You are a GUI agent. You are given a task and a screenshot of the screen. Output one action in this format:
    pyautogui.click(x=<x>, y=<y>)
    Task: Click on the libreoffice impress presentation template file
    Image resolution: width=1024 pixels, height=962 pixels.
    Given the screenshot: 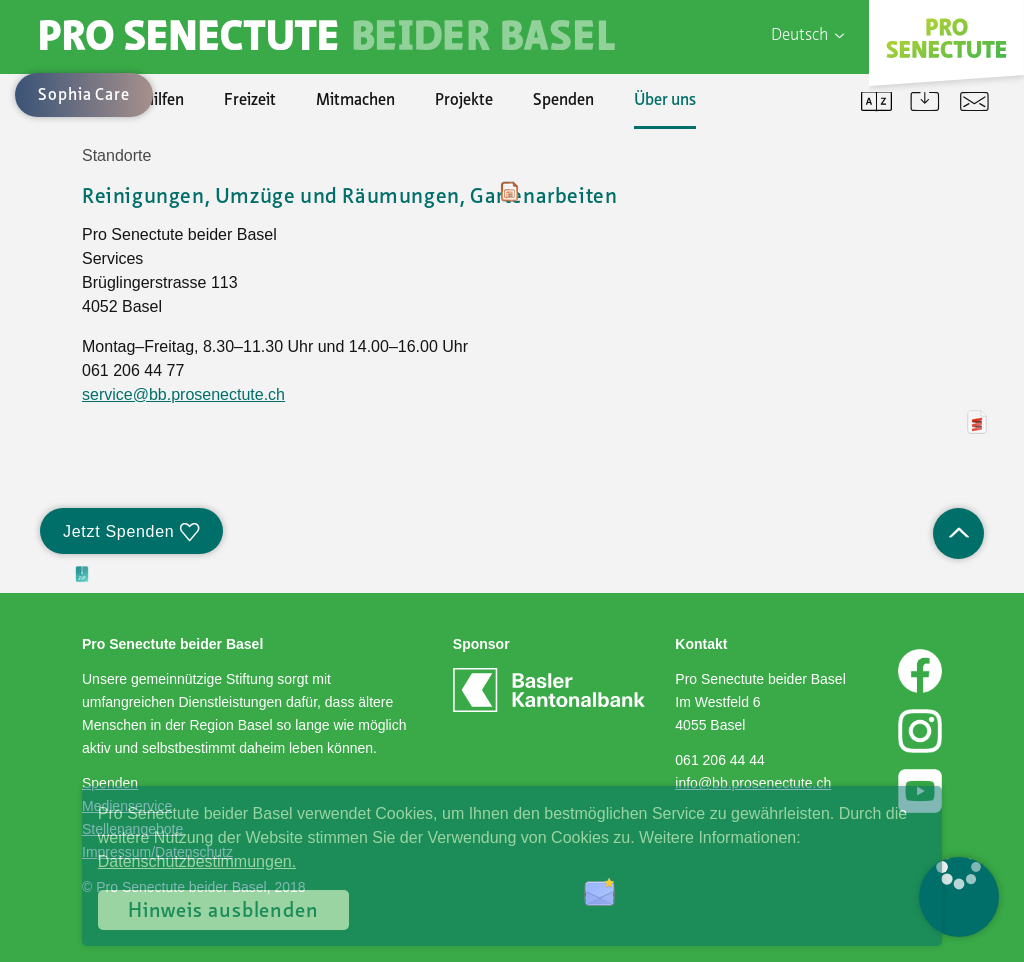 What is the action you would take?
    pyautogui.click(x=509, y=191)
    